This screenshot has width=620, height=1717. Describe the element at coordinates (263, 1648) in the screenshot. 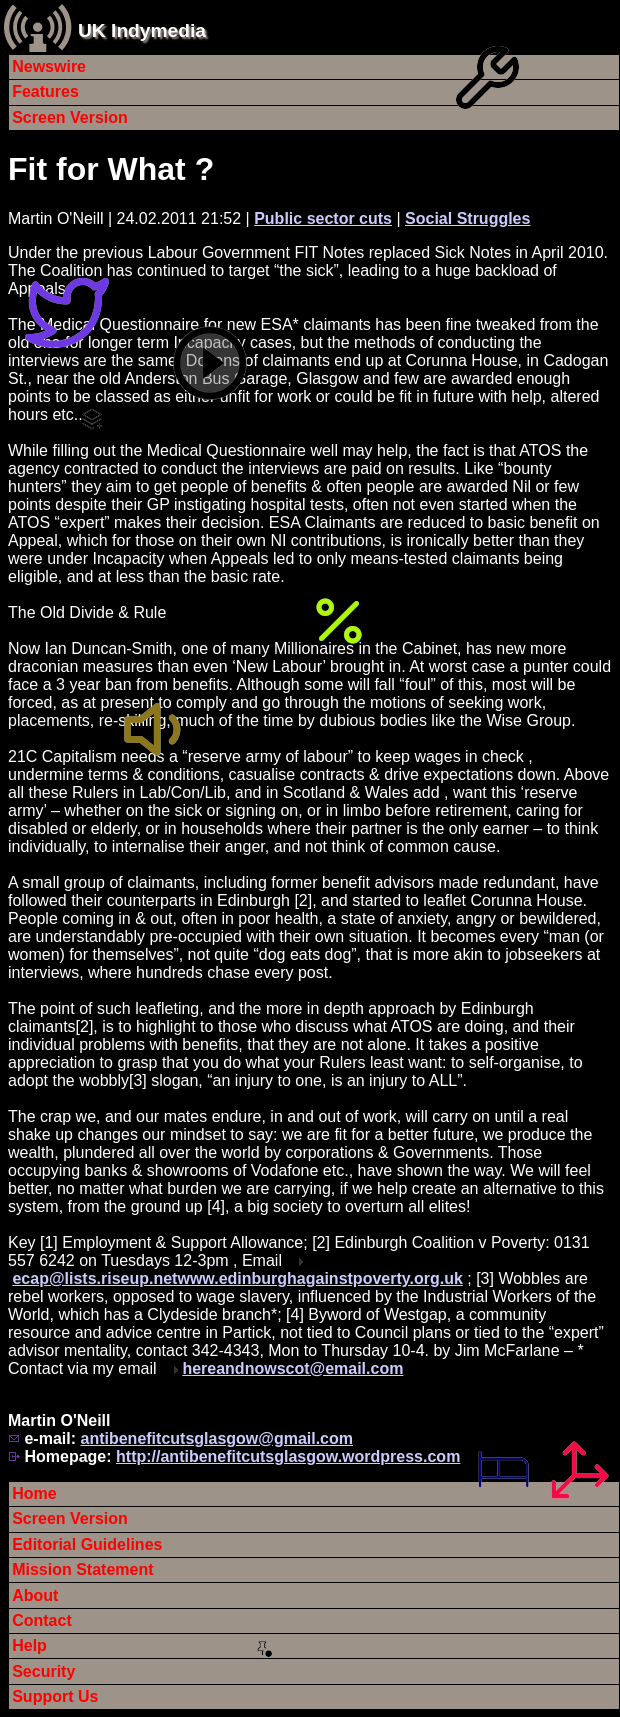

I see `pinned file with unsaved changes` at that location.